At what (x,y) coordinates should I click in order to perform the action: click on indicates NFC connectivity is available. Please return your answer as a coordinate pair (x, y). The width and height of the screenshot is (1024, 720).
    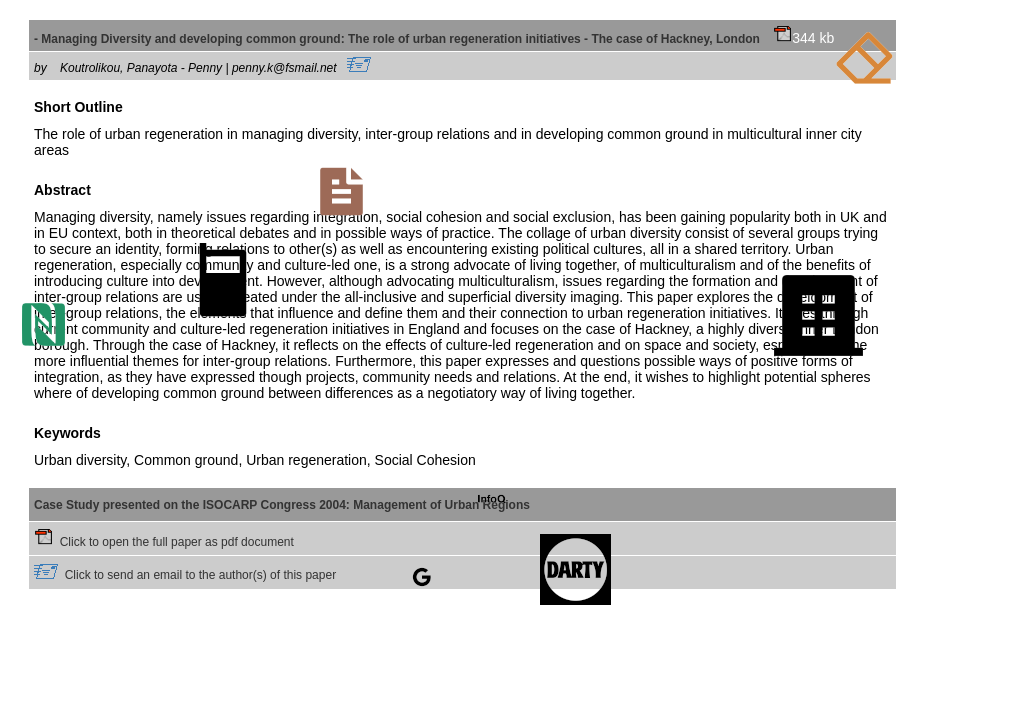
    Looking at the image, I should click on (43, 324).